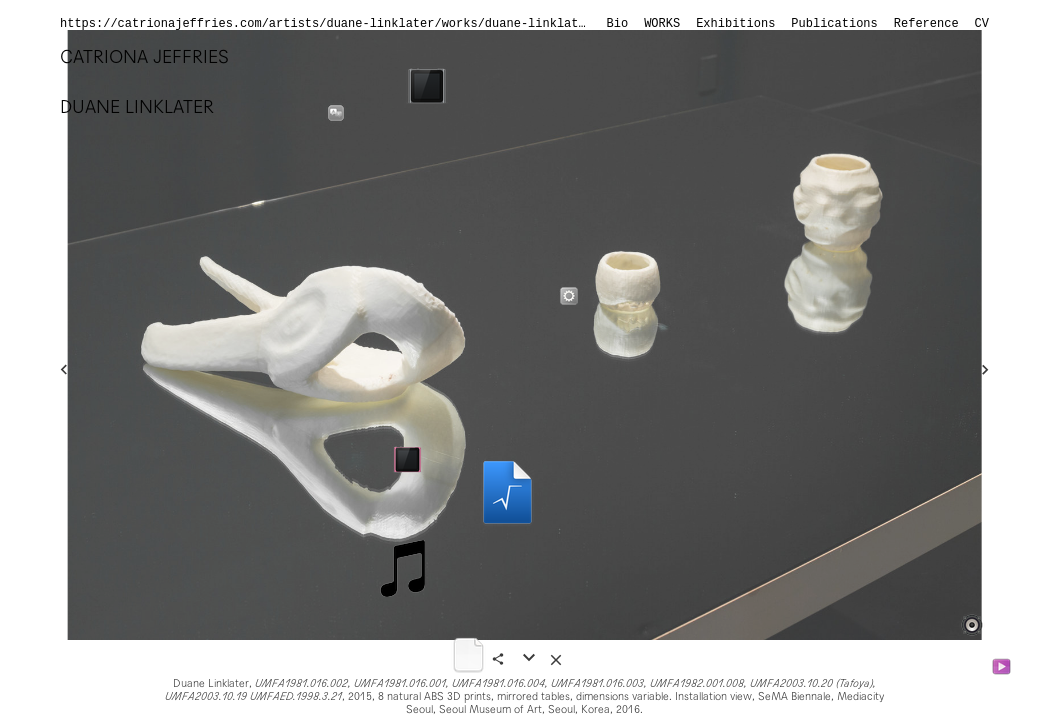  Describe the element at coordinates (404, 568) in the screenshot. I see `access your music folder in the sidebar` at that location.